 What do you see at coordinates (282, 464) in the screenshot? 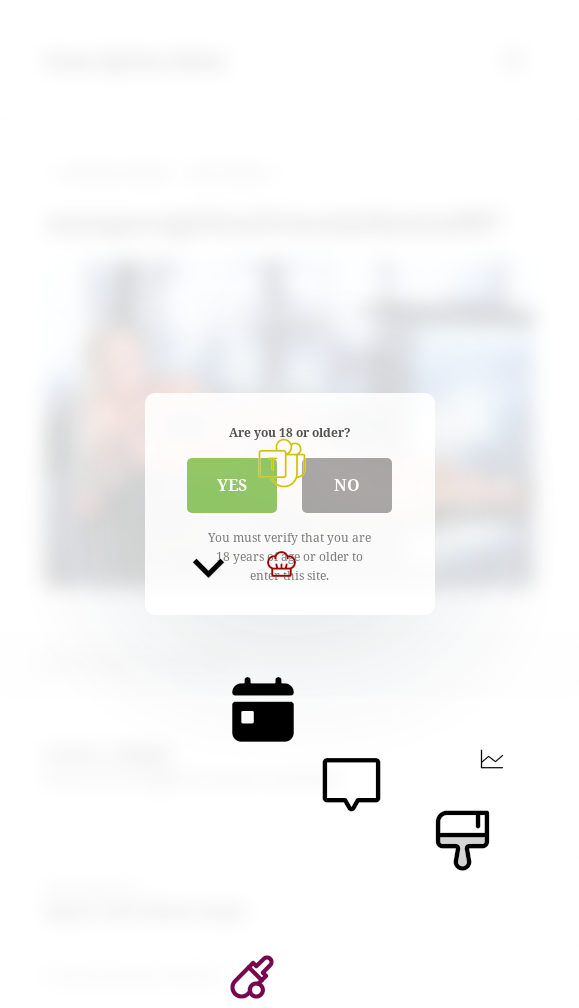
I see `open Microsoft Teams` at bounding box center [282, 464].